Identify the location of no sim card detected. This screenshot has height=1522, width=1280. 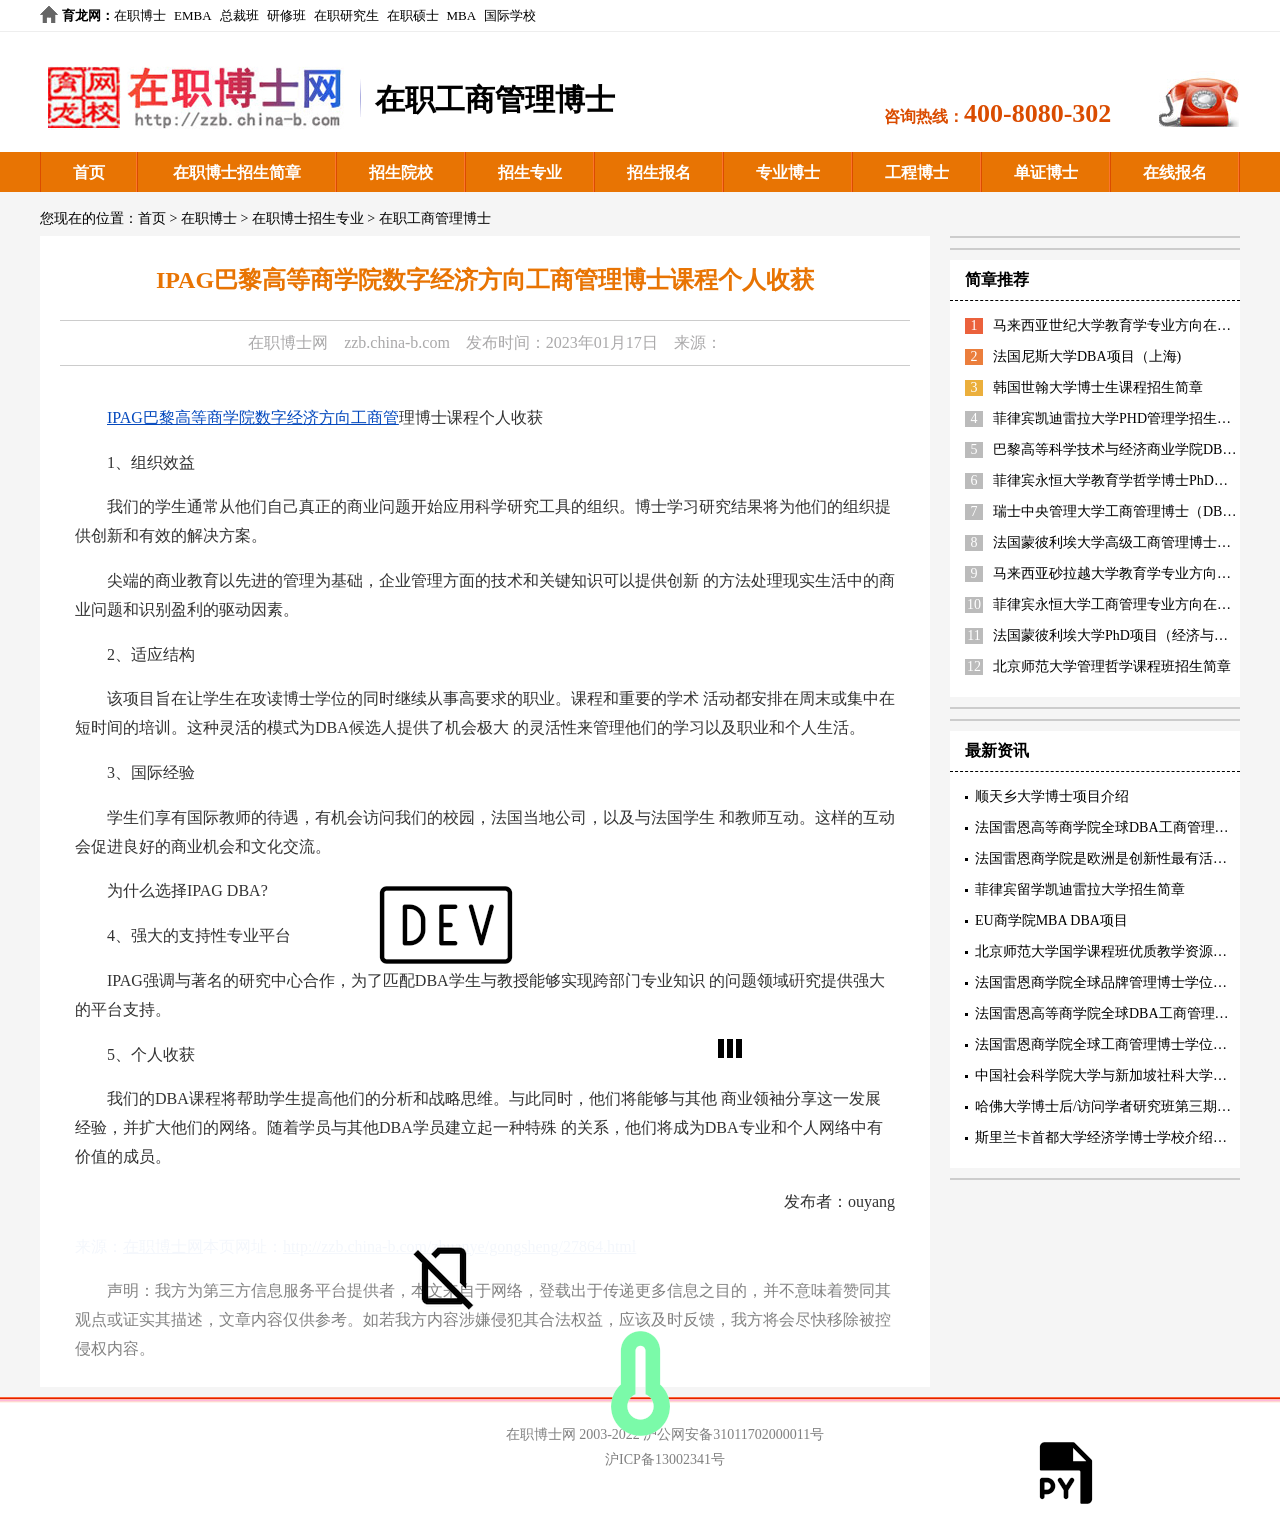
(444, 1276).